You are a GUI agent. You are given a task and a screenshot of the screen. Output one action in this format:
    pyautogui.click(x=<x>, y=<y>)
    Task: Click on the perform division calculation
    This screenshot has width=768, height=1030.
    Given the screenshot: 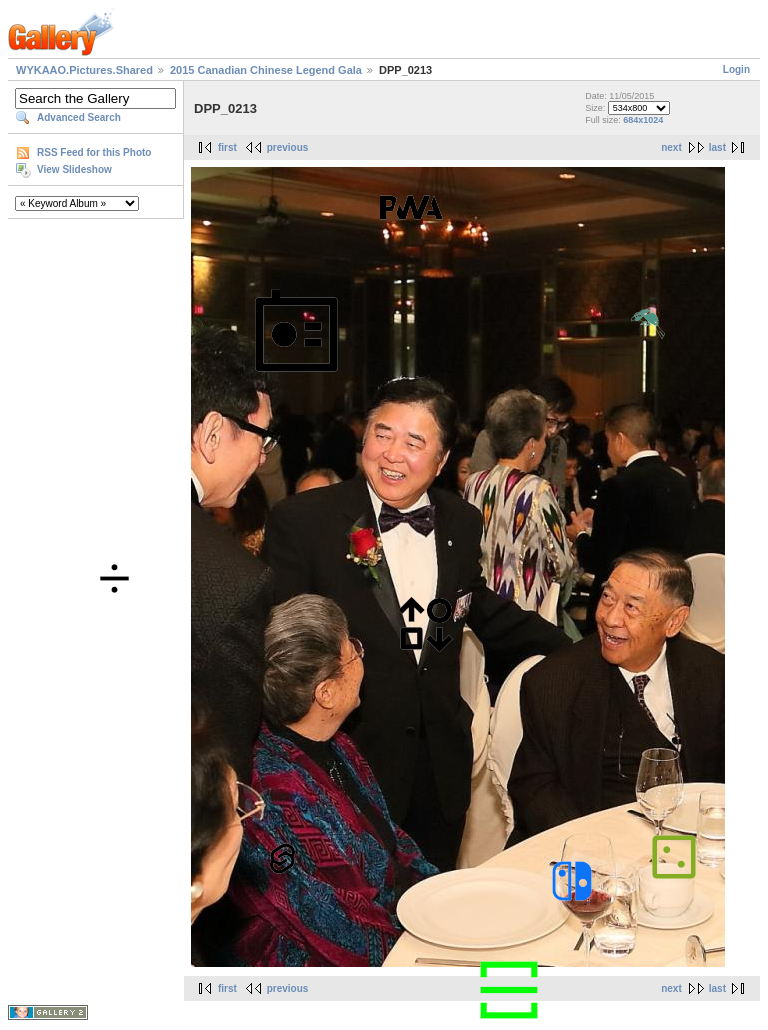 What is the action you would take?
    pyautogui.click(x=114, y=578)
    